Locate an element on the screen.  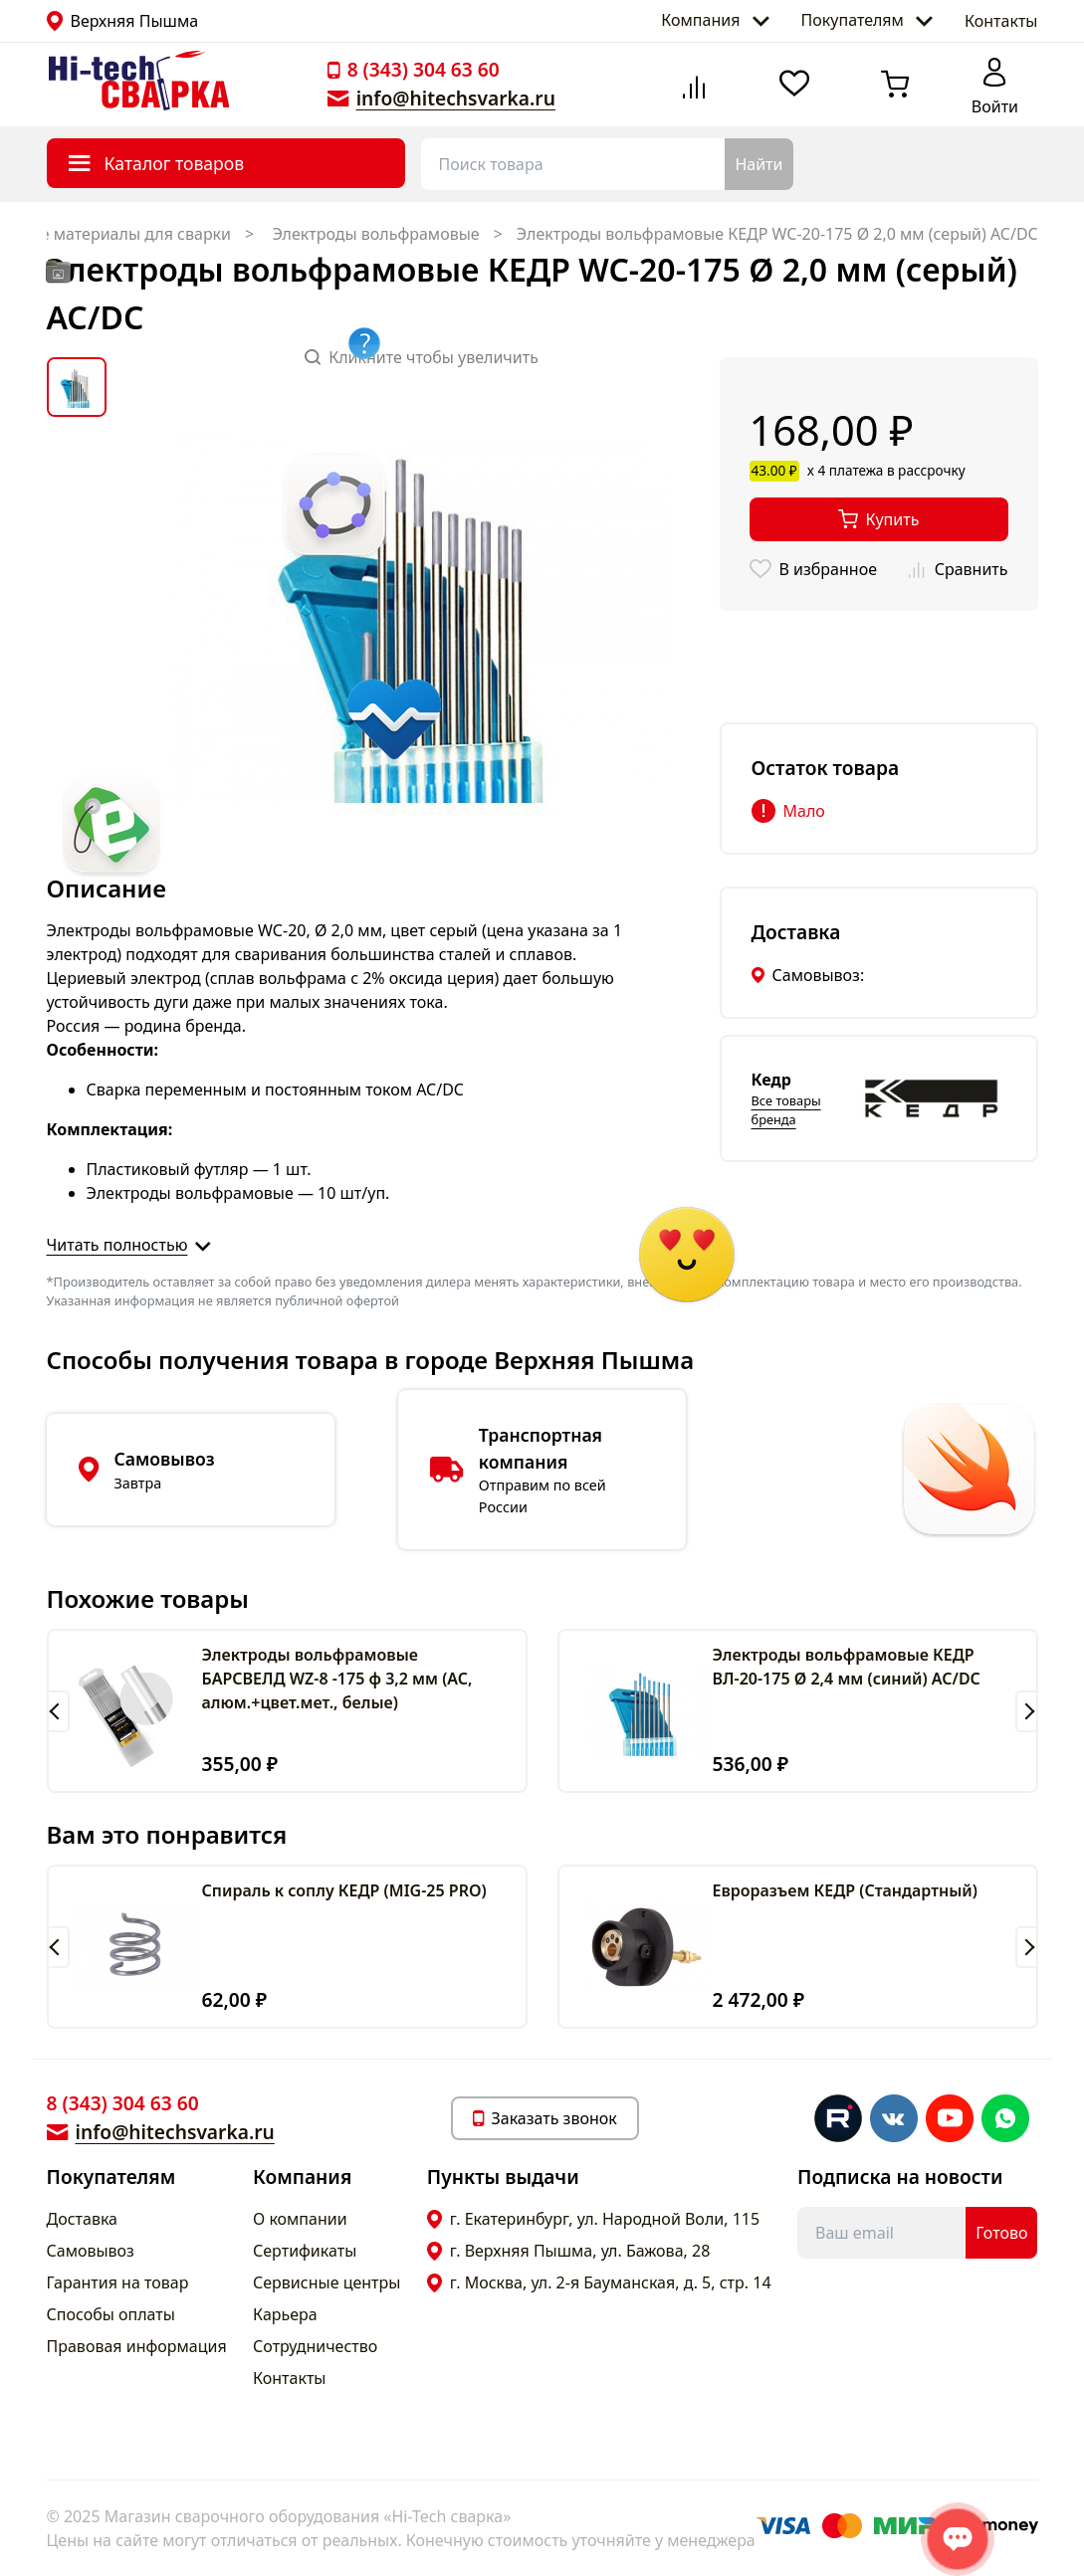
open the health app is located at coordinates (394, 718).